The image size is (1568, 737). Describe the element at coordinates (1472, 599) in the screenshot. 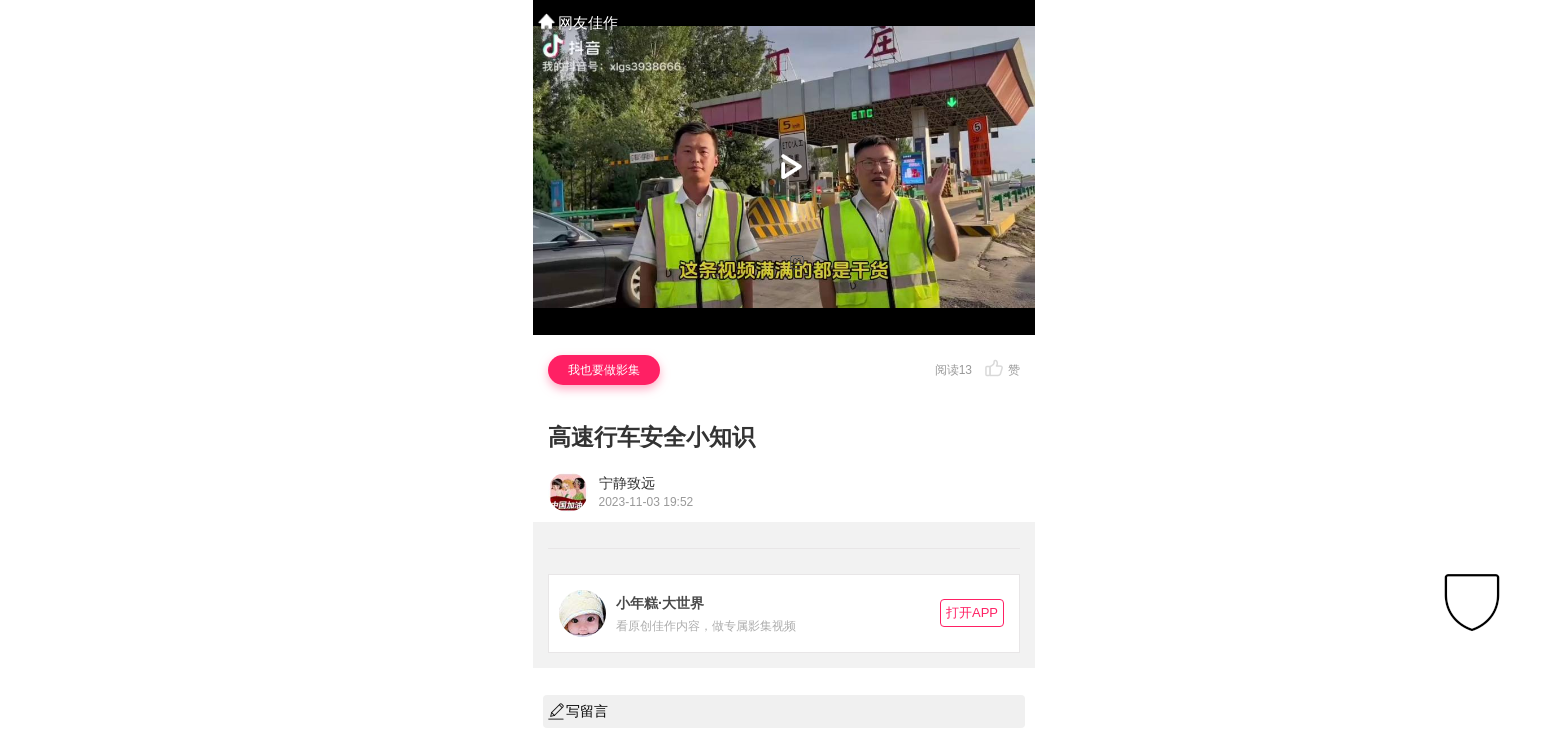

I see `access security or privacy settings` at that location.